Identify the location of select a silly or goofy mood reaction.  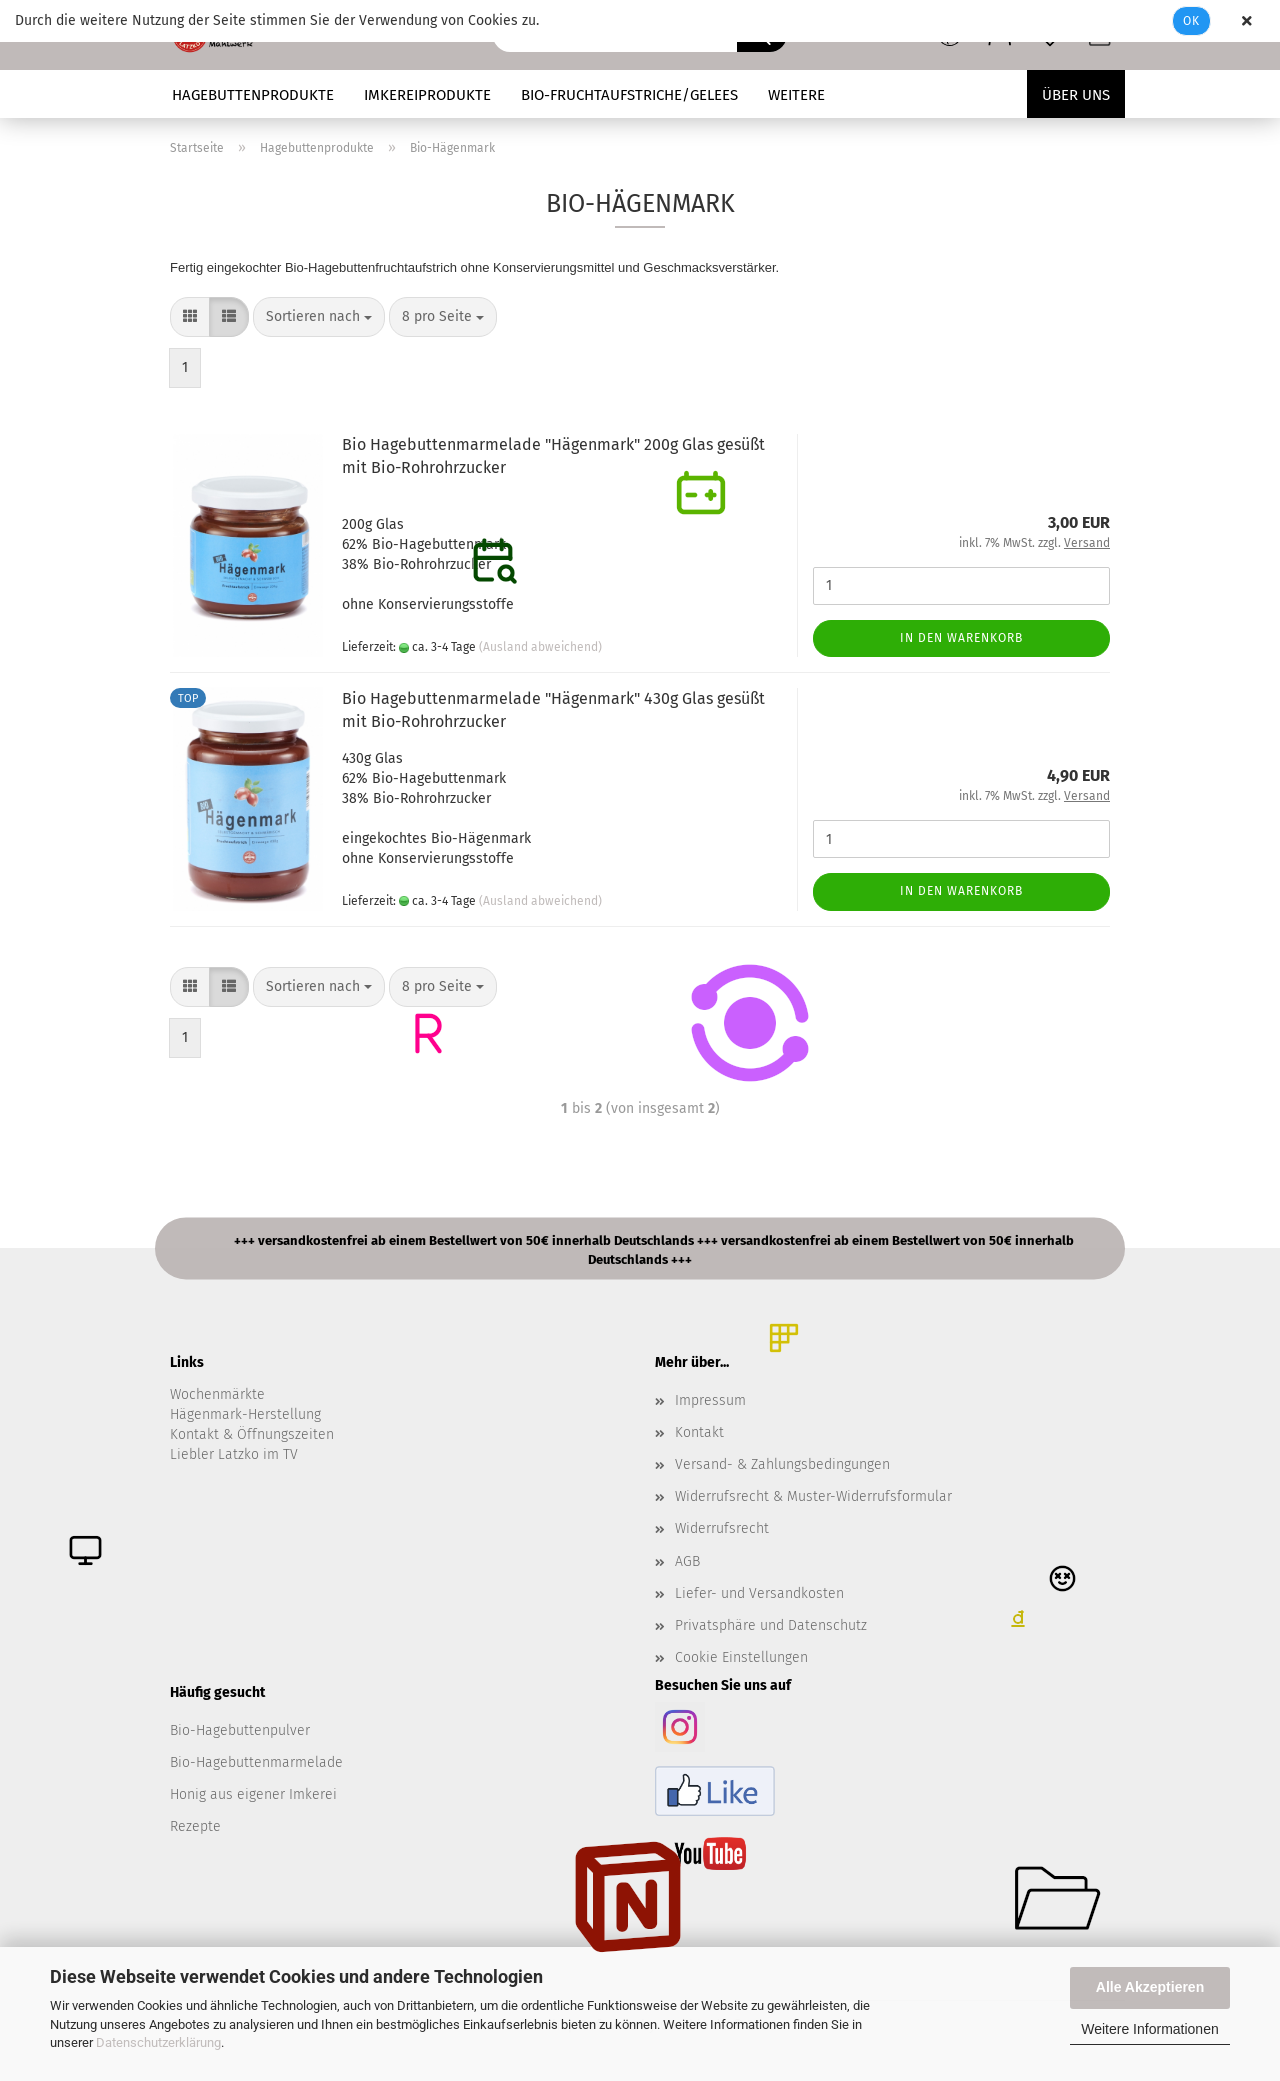
(1062, 1578).